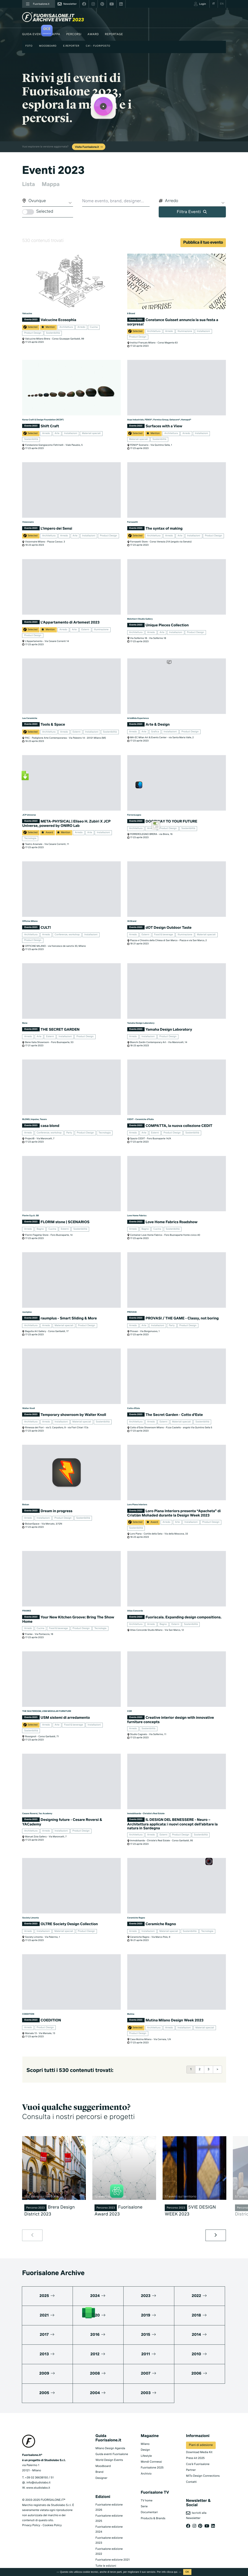 This screenshot has height=2576, width=248. I want to click on access remote desktop settings, so click(169, 662).